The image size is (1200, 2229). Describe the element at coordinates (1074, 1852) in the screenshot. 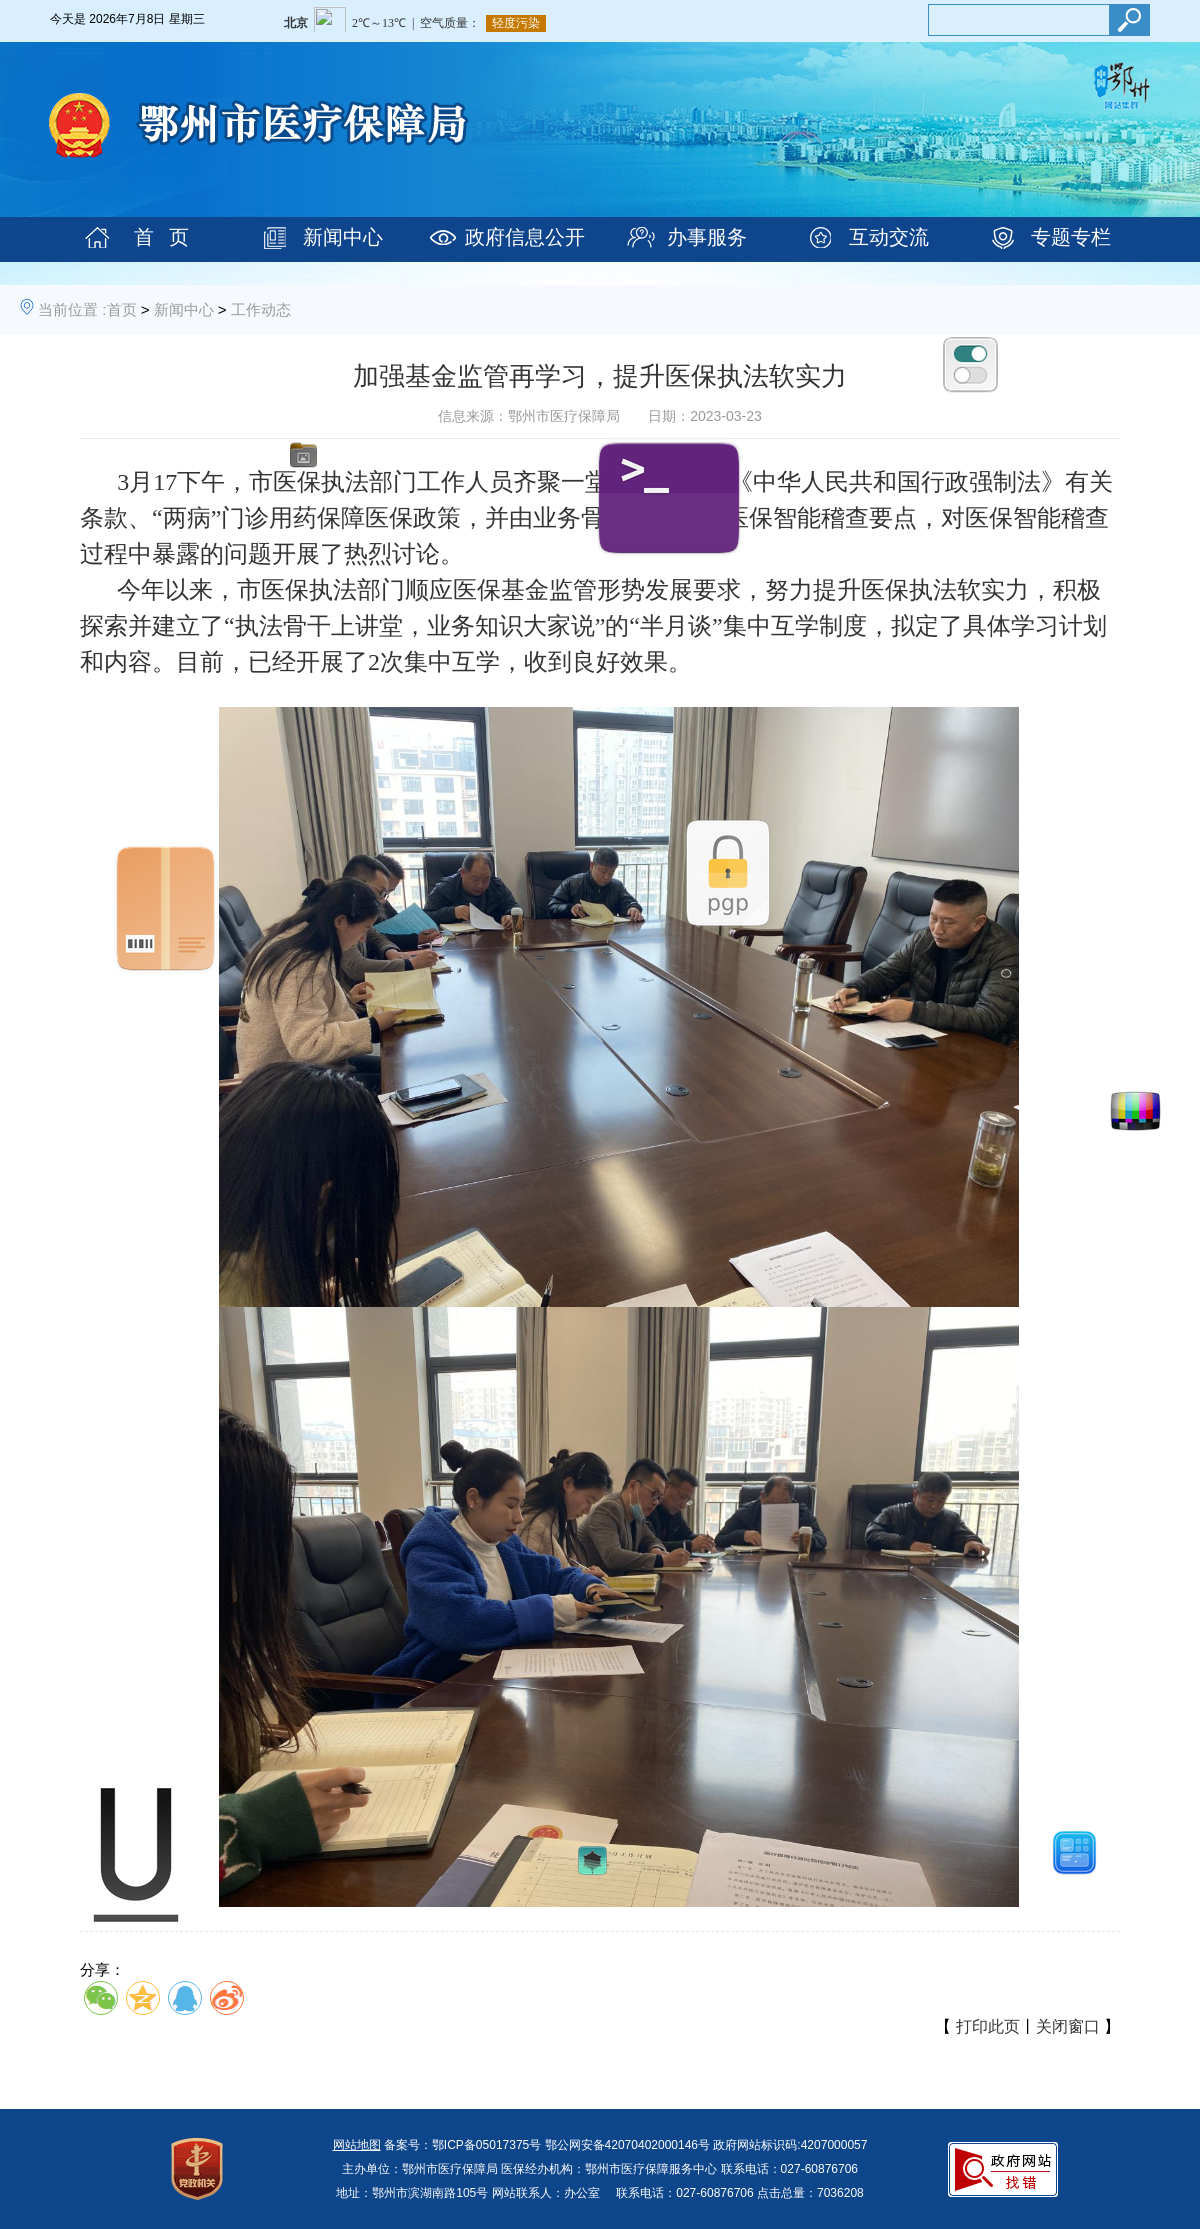

I see `open widgetkit simulator app` at that location.